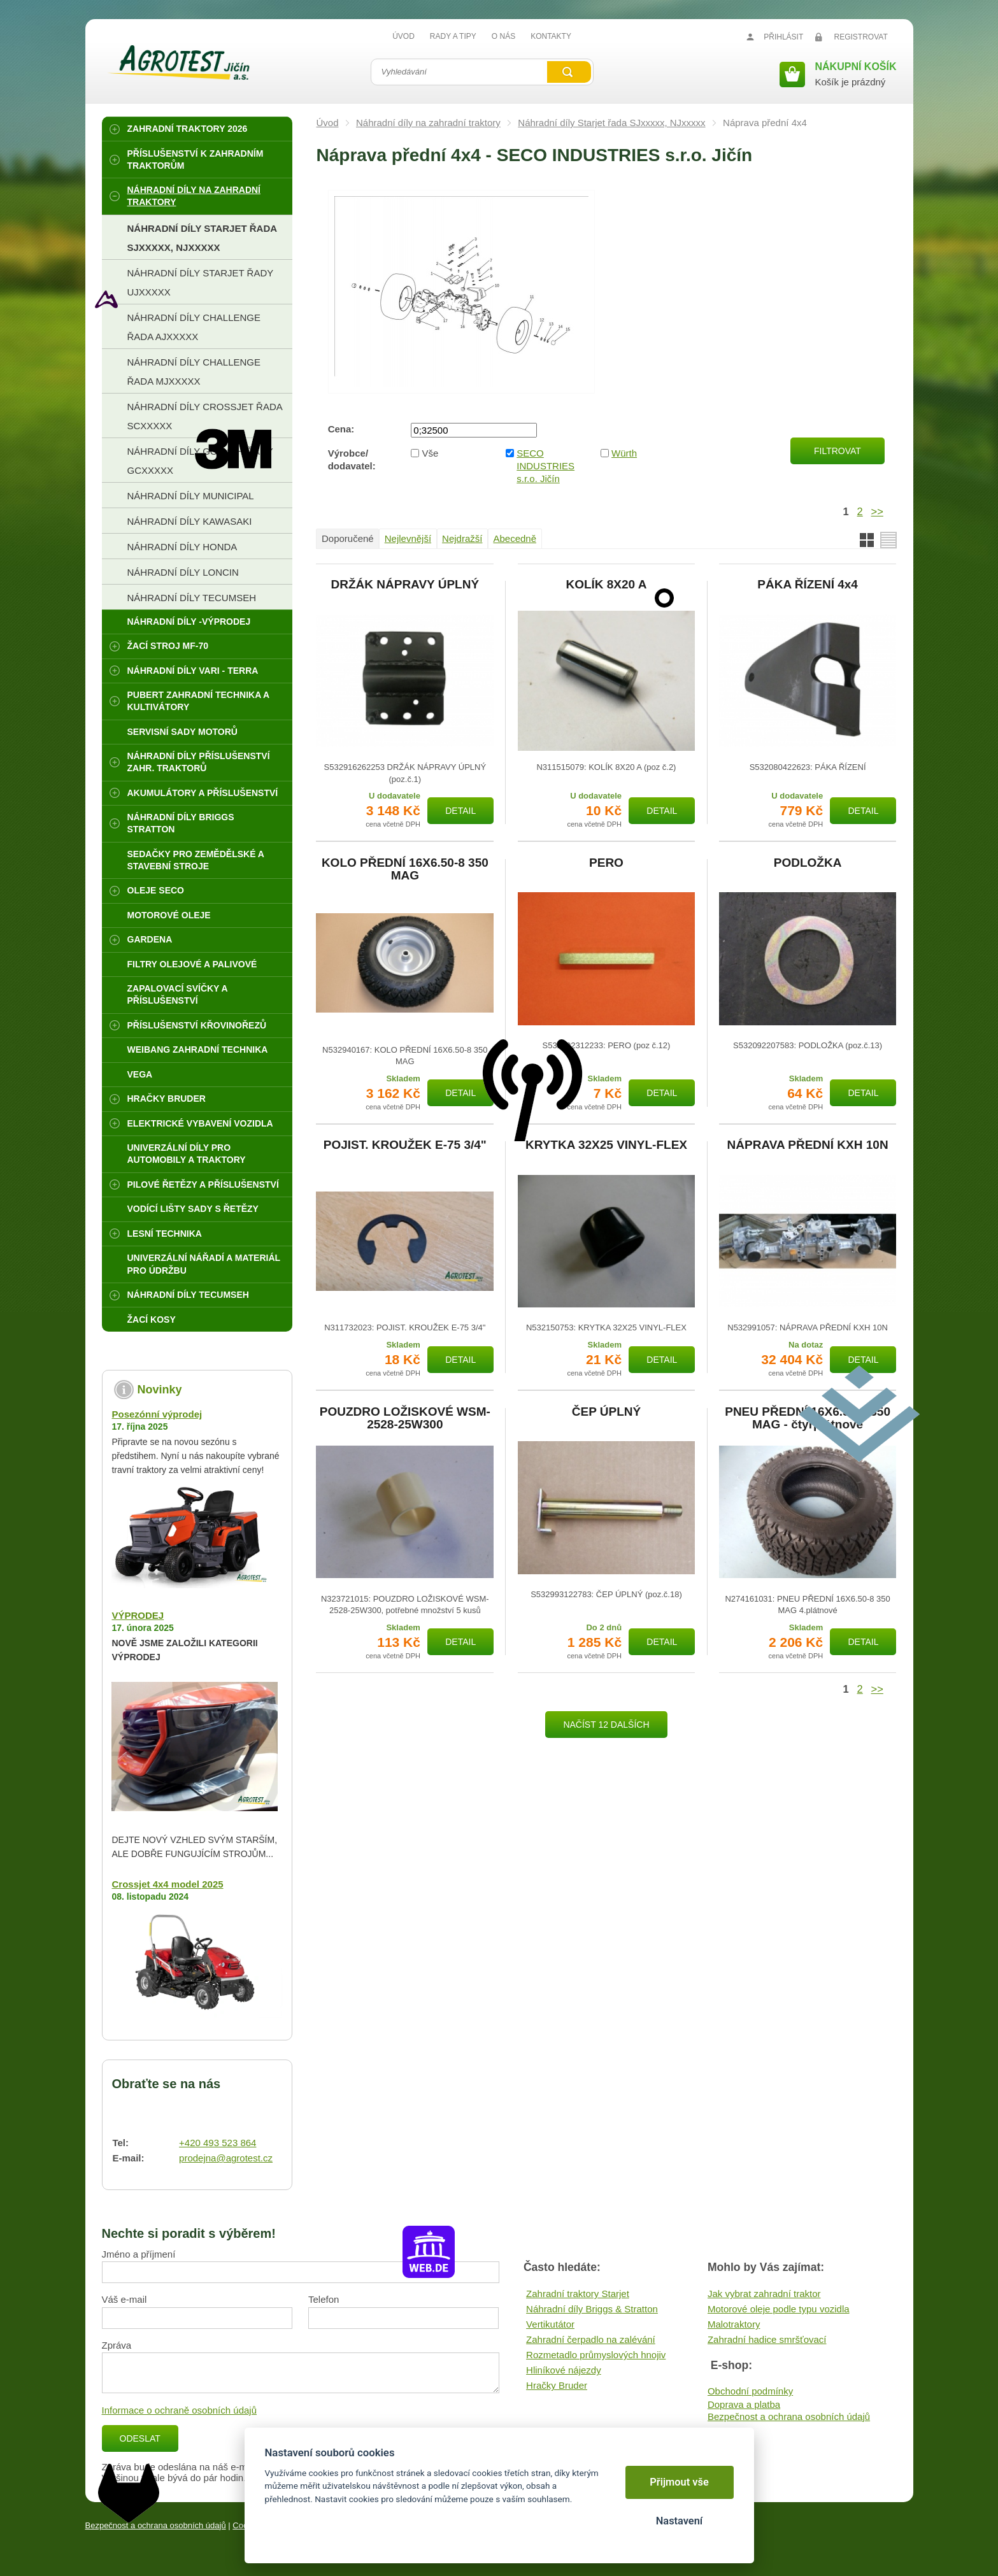 This screenshot has width=998, height=2576. I want to click on open GitLab repository, so click(129, 2493).